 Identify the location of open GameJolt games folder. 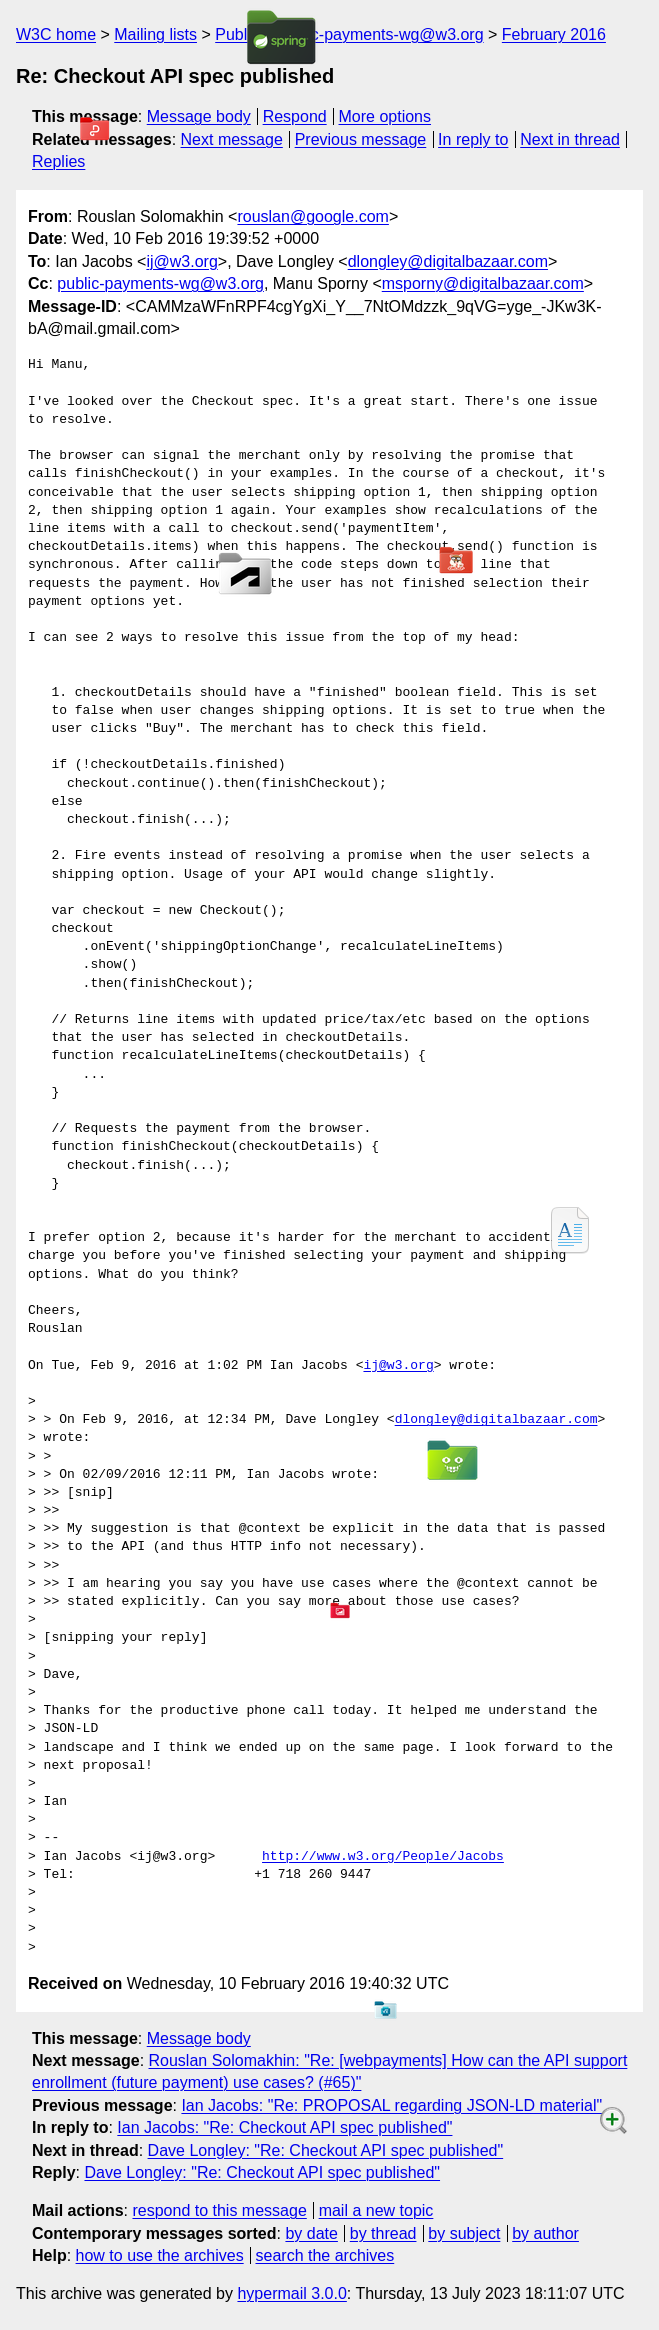
(452, 1461).